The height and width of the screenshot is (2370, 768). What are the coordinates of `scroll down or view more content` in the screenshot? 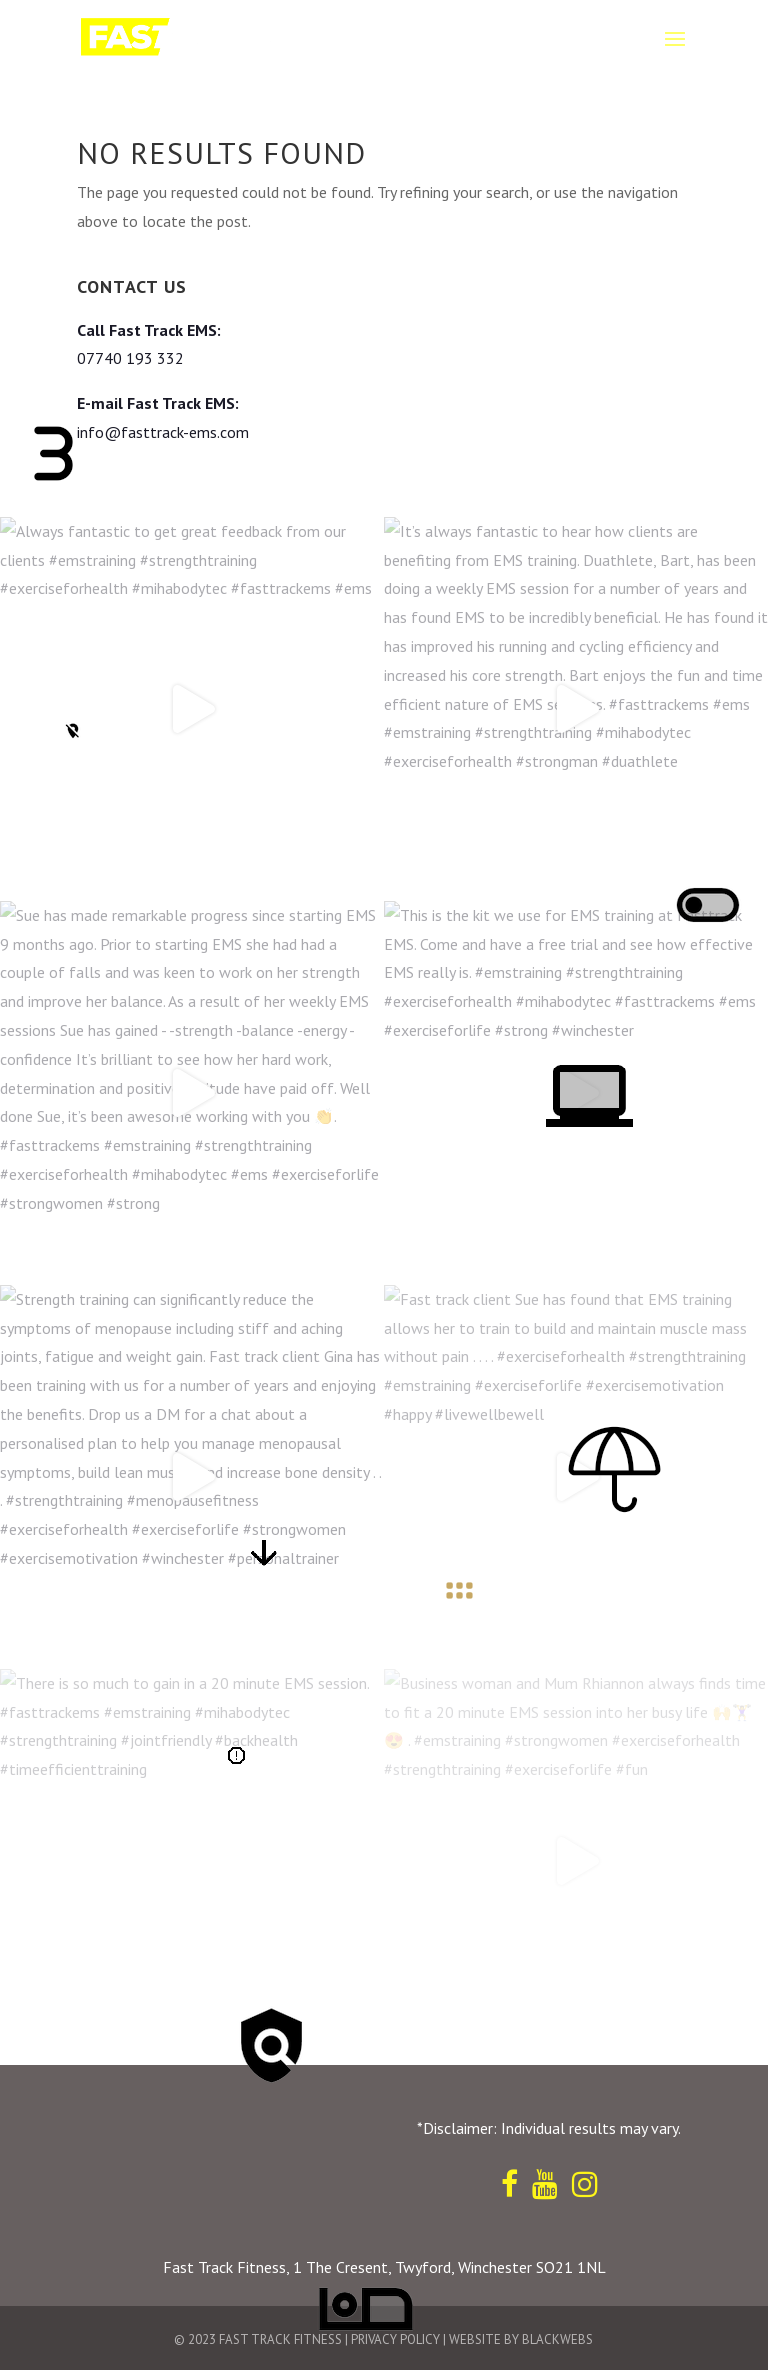 It's located at (264, 1553).